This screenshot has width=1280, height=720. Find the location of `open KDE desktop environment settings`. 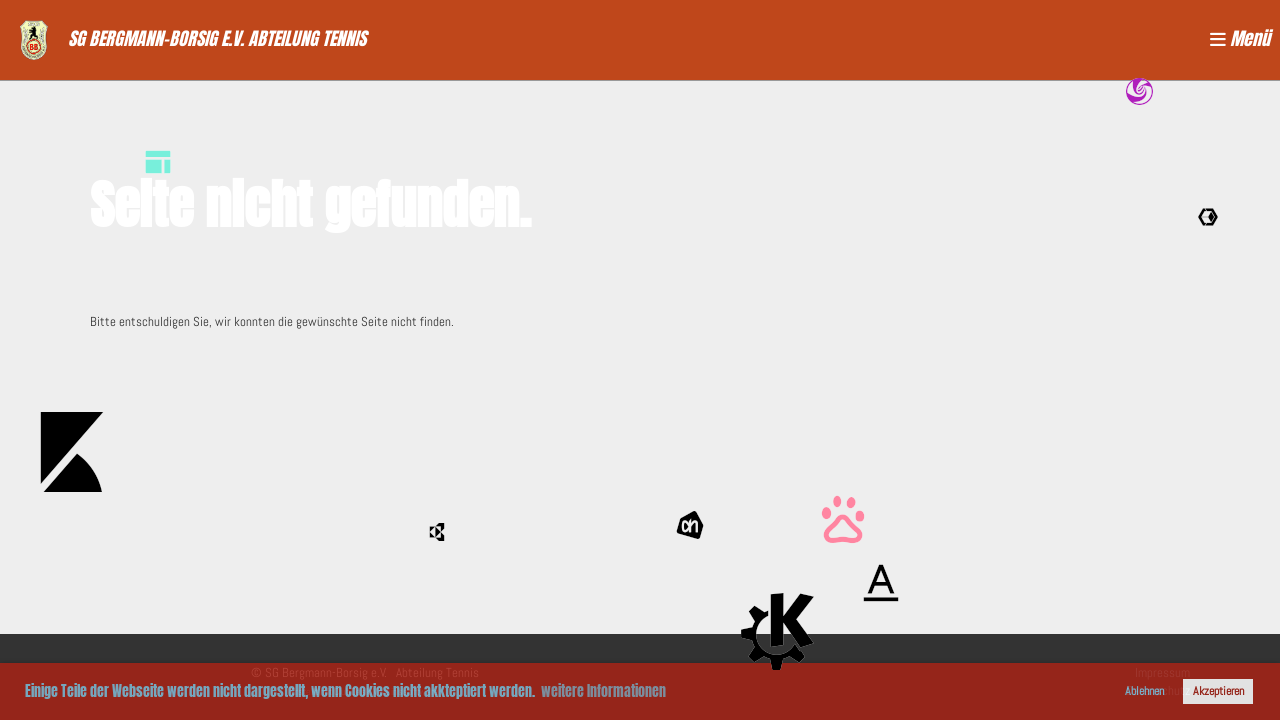

open KDE desktop environment settings is located at coordinates (777, 631).